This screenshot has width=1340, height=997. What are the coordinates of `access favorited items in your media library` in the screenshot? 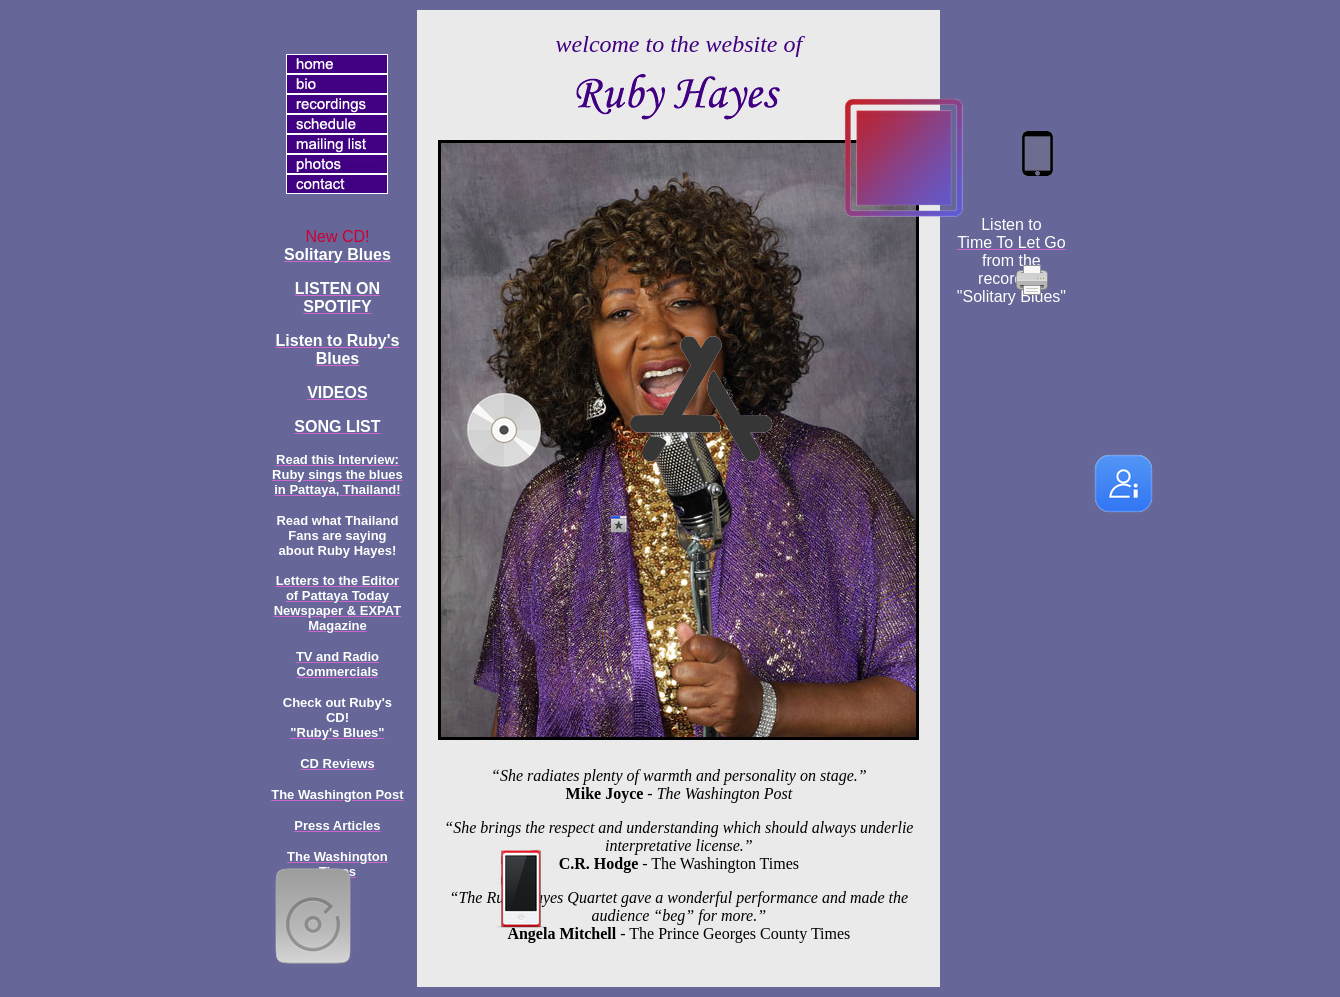 It's located at (619, 524).